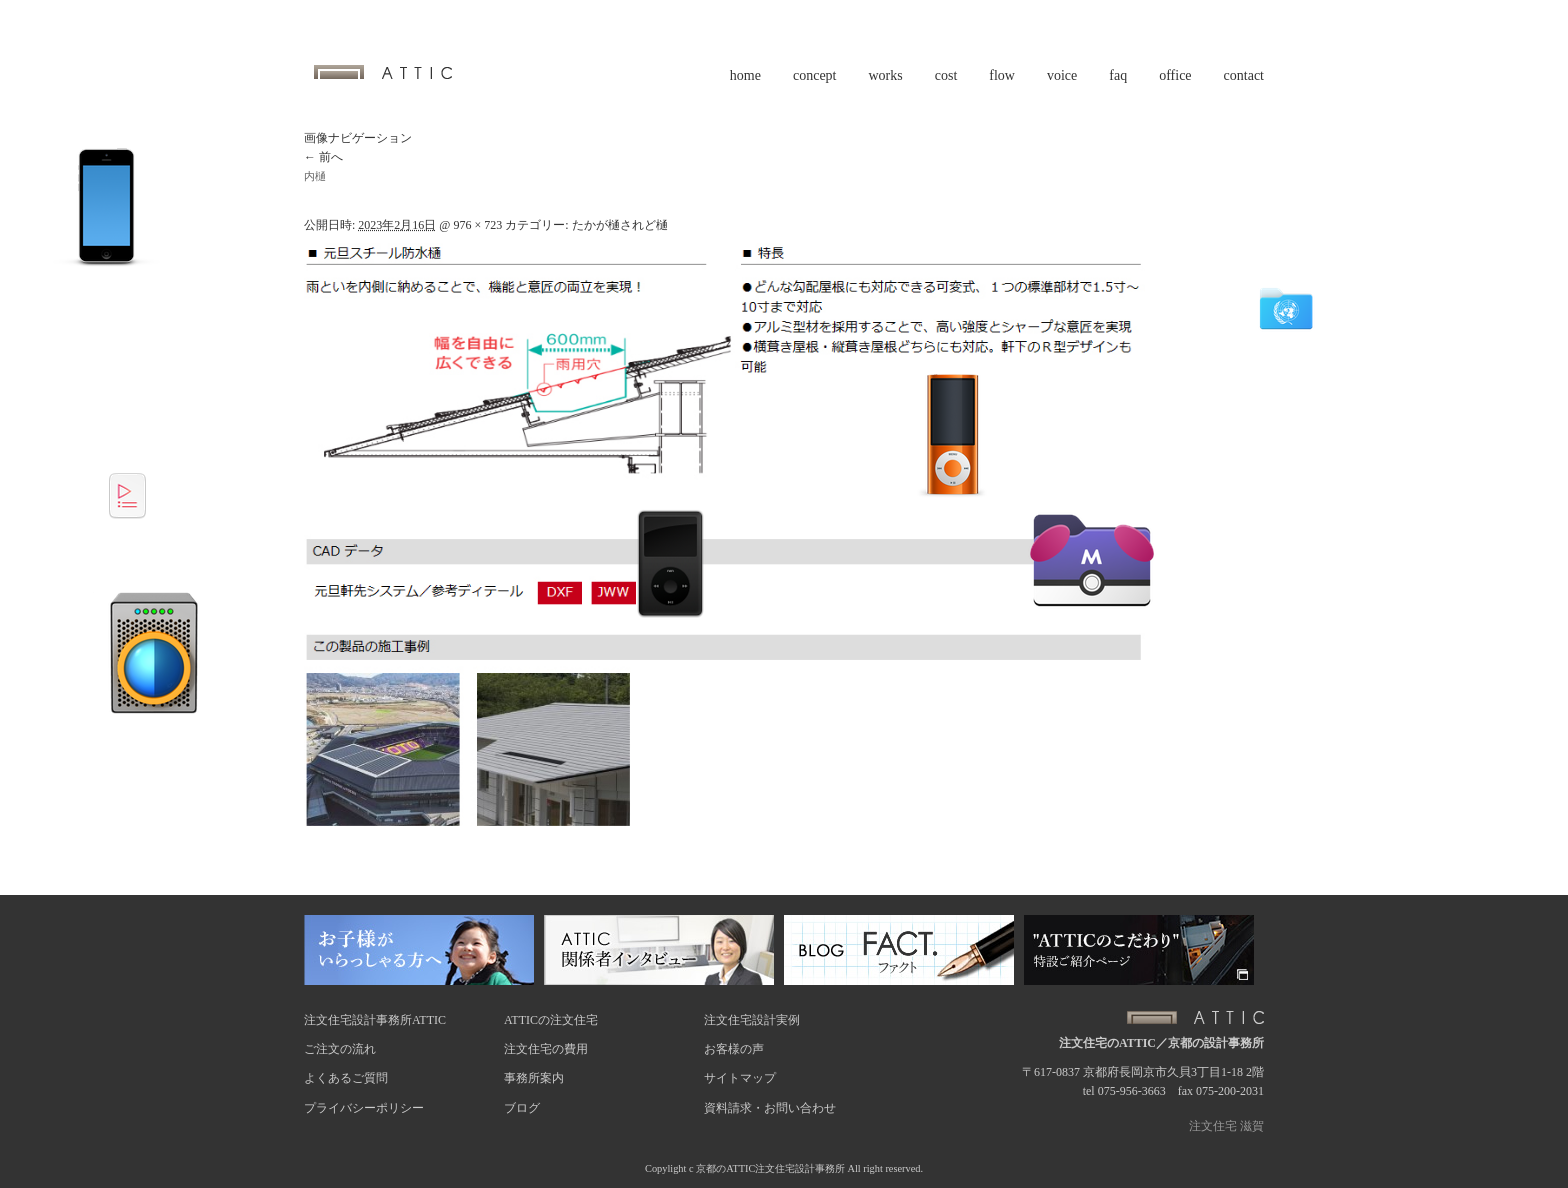  What do you see at coordinates (127, 495) in the screenshot?
I see `an audio playlist file` at bounding box center [127, 495].